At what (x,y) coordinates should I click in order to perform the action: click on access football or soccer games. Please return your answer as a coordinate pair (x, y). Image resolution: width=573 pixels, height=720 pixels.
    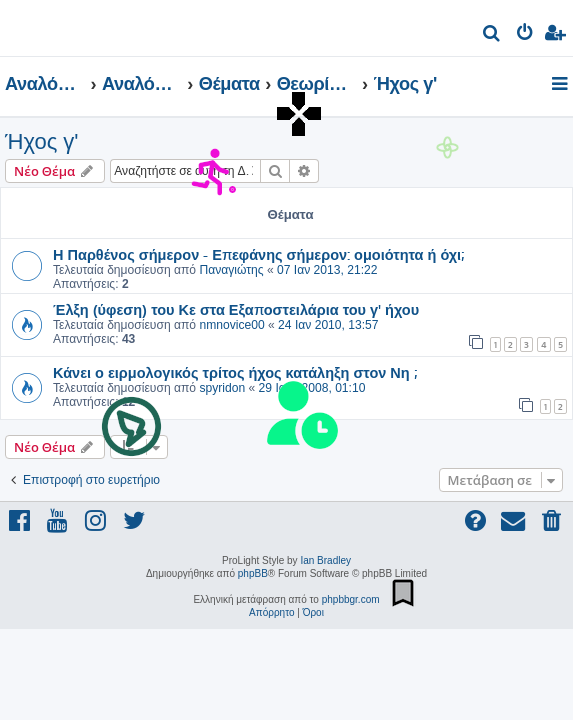
    Looking at the image, I should click on (215, 172).